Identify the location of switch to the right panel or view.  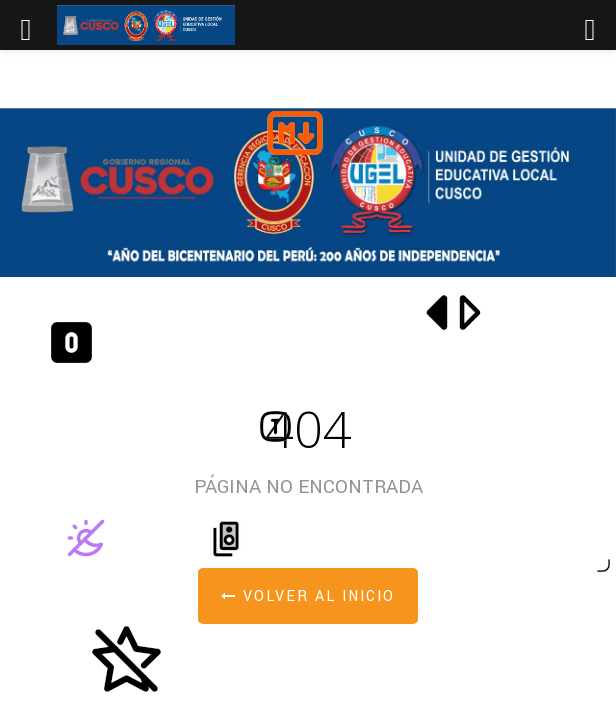
(453, 312).